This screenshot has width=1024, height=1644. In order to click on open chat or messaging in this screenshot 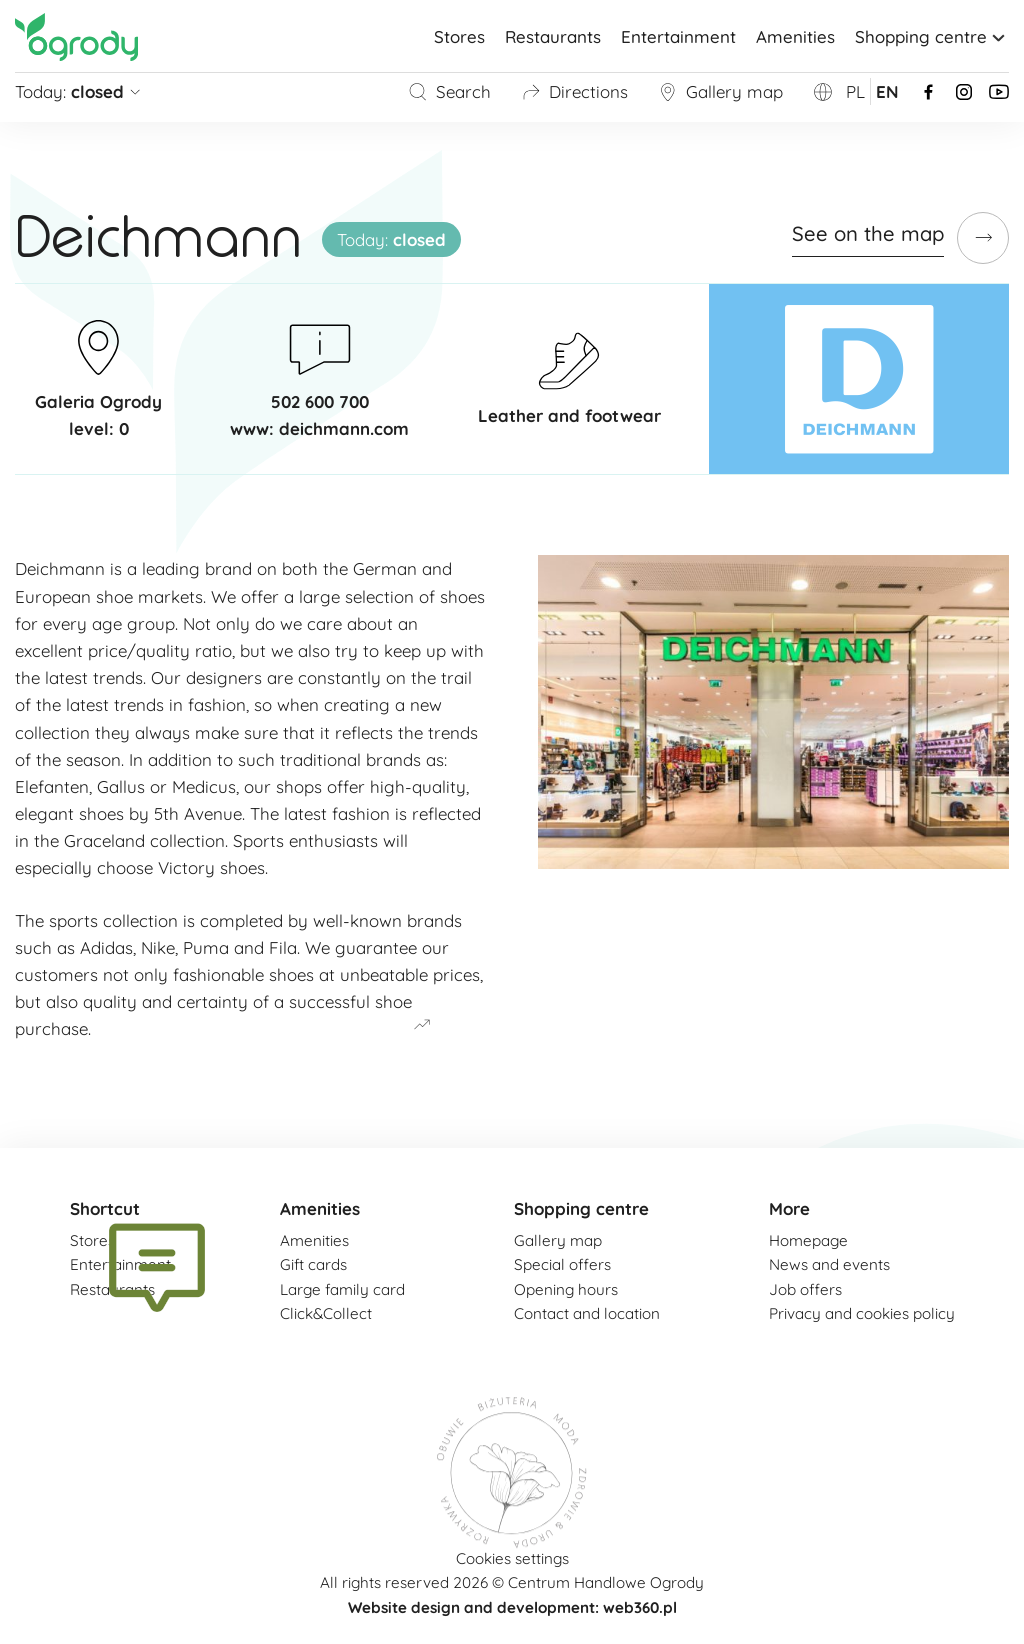, I will do `click(157, 1264)`.